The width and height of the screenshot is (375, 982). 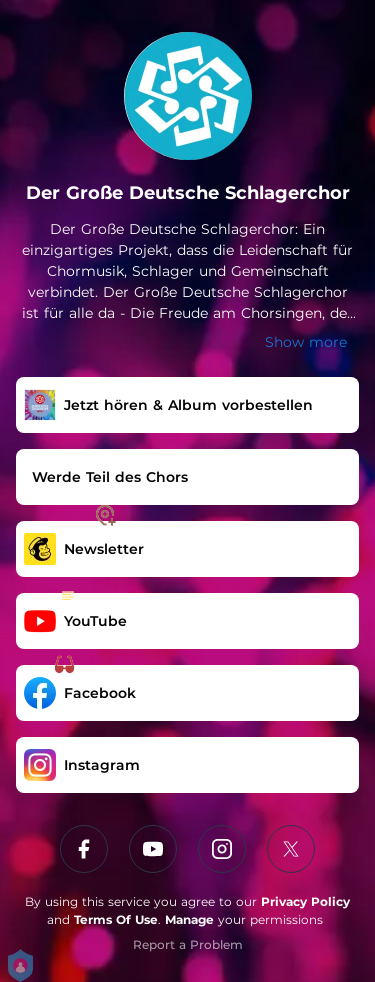 What do you see at coordinates (105, 515) in the screenshot?
I see `add a new location pin` at bounding box center [105, 515].